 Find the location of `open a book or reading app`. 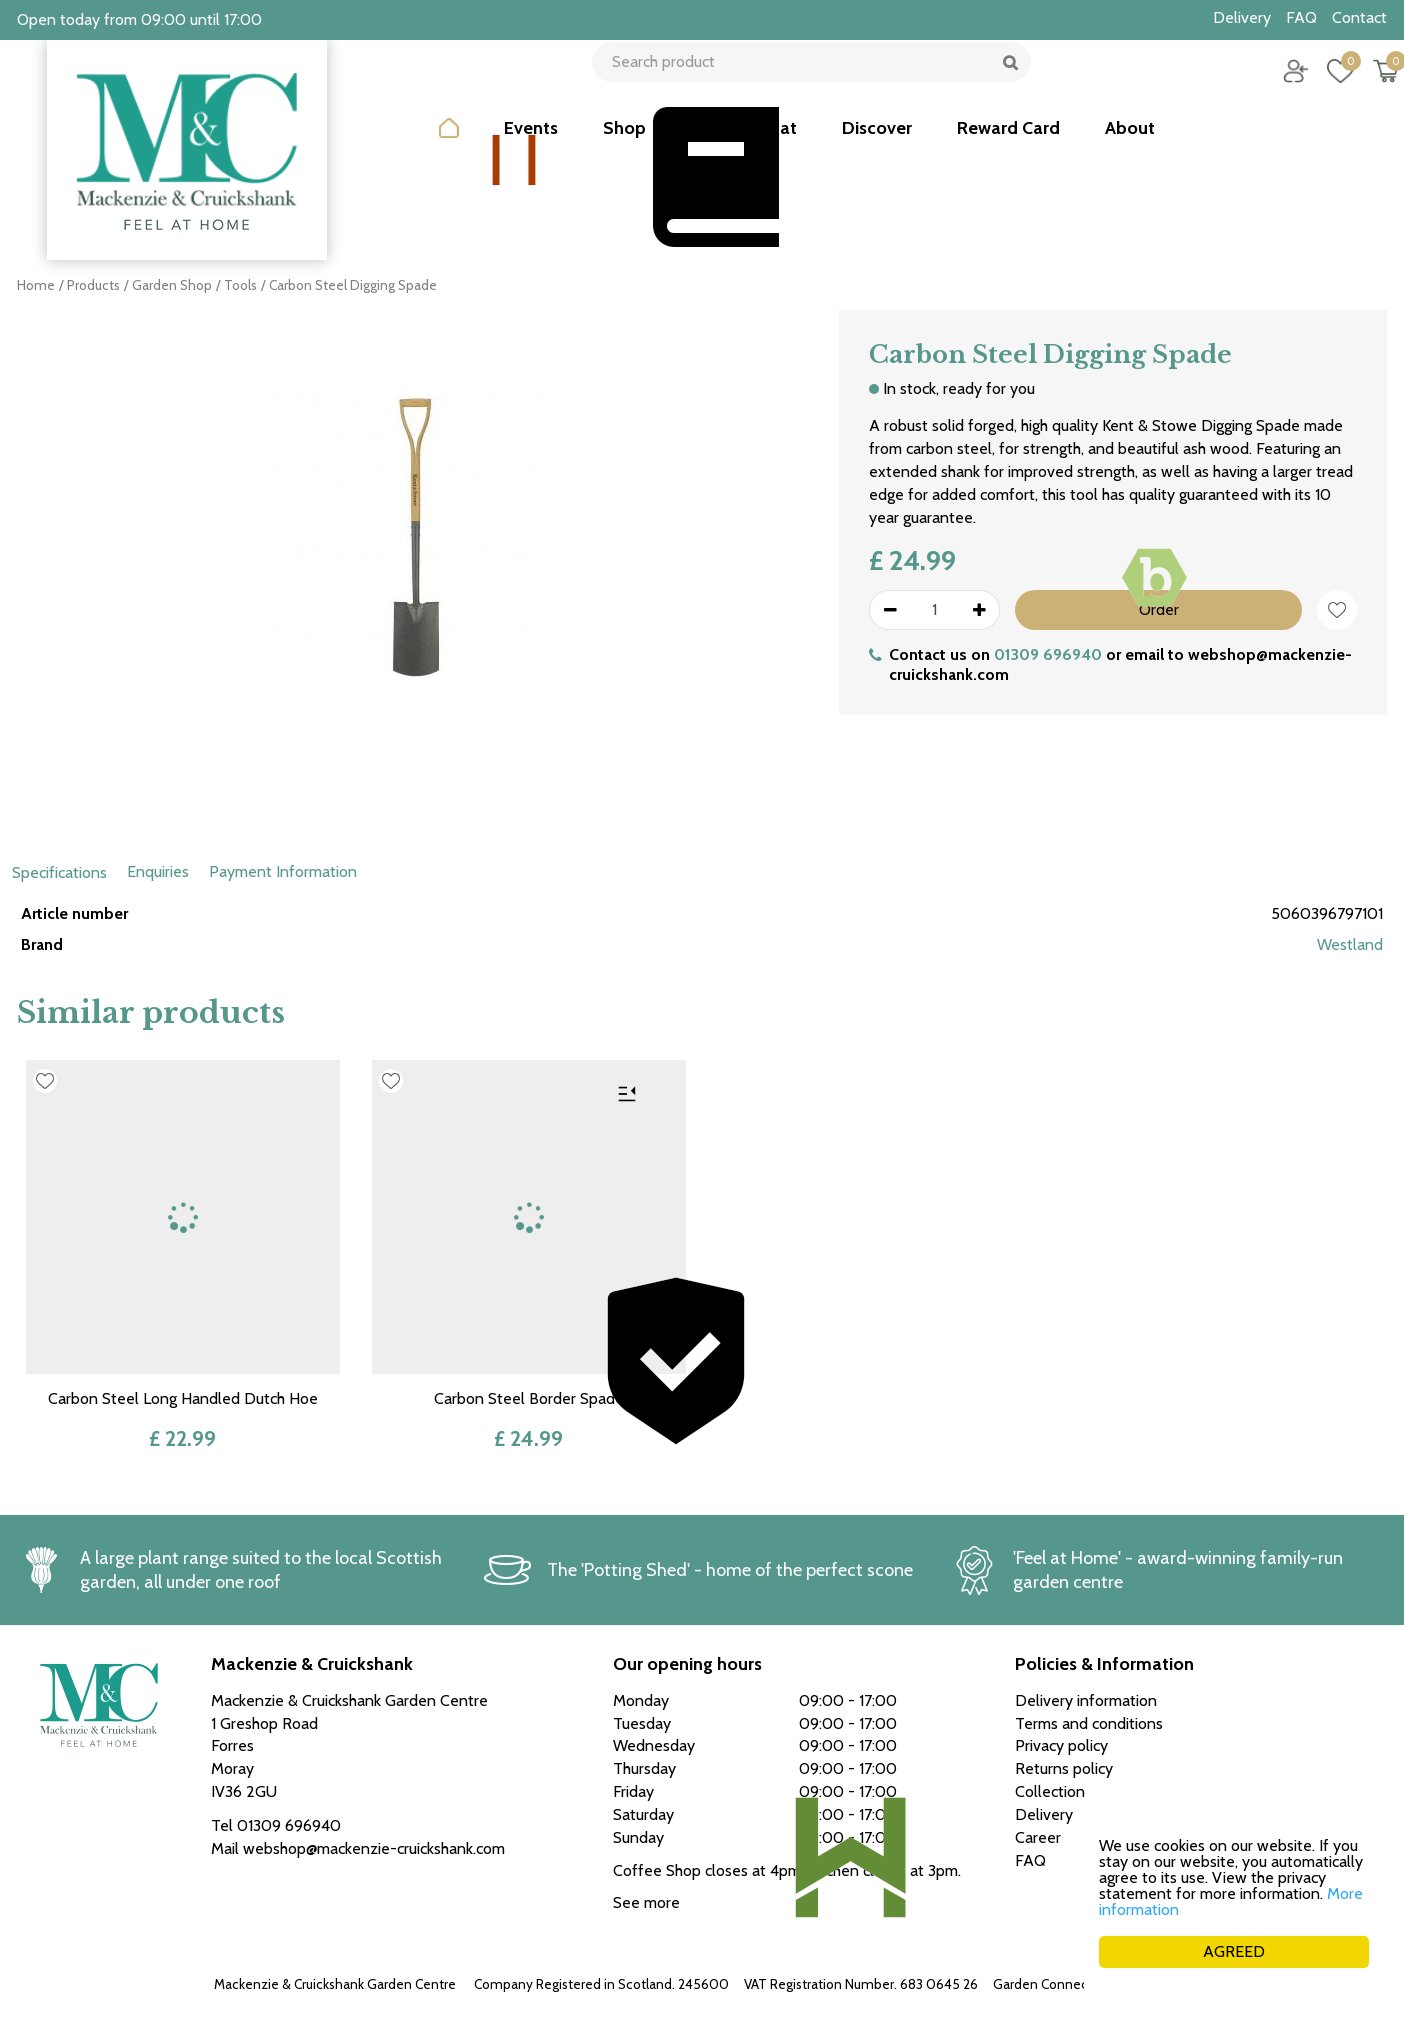

open a book or reading app is located at coordinates (716, 177).